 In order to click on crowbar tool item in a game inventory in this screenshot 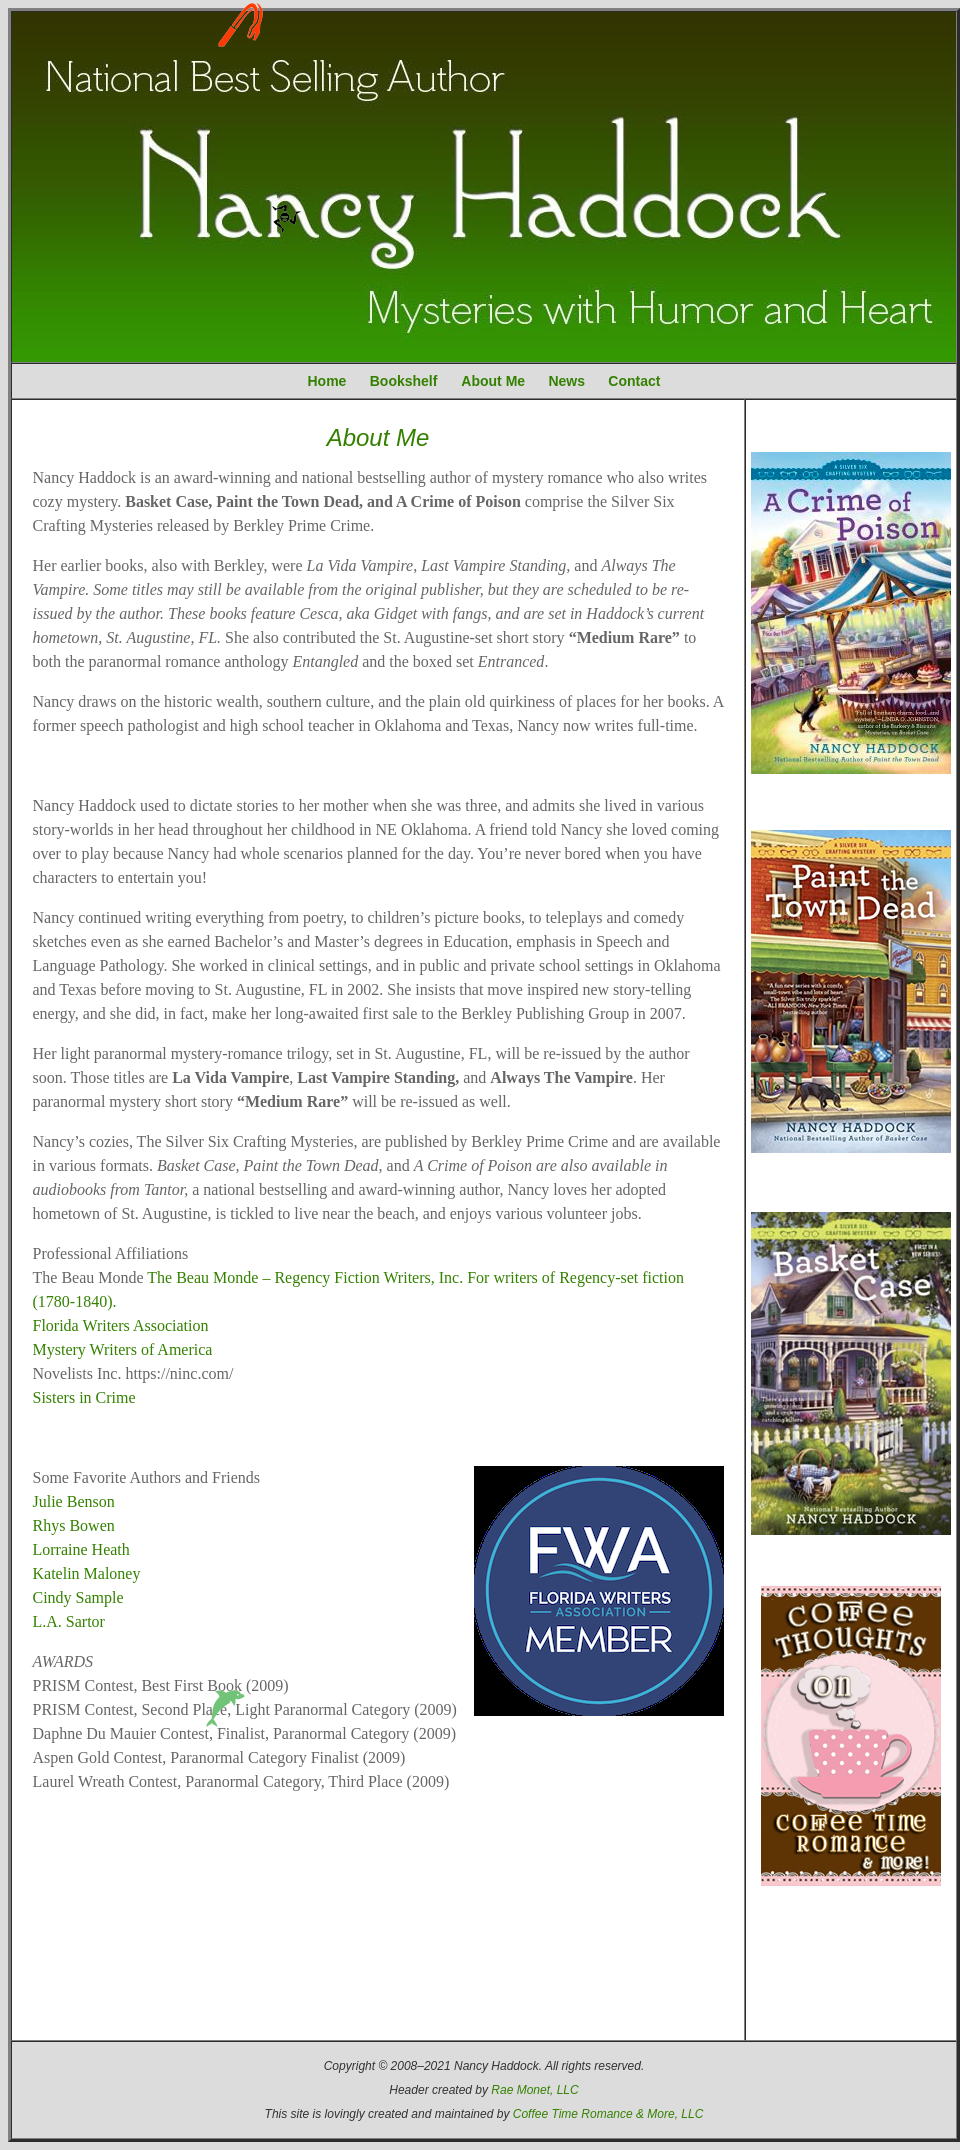, I will do `click(241, 24)`.